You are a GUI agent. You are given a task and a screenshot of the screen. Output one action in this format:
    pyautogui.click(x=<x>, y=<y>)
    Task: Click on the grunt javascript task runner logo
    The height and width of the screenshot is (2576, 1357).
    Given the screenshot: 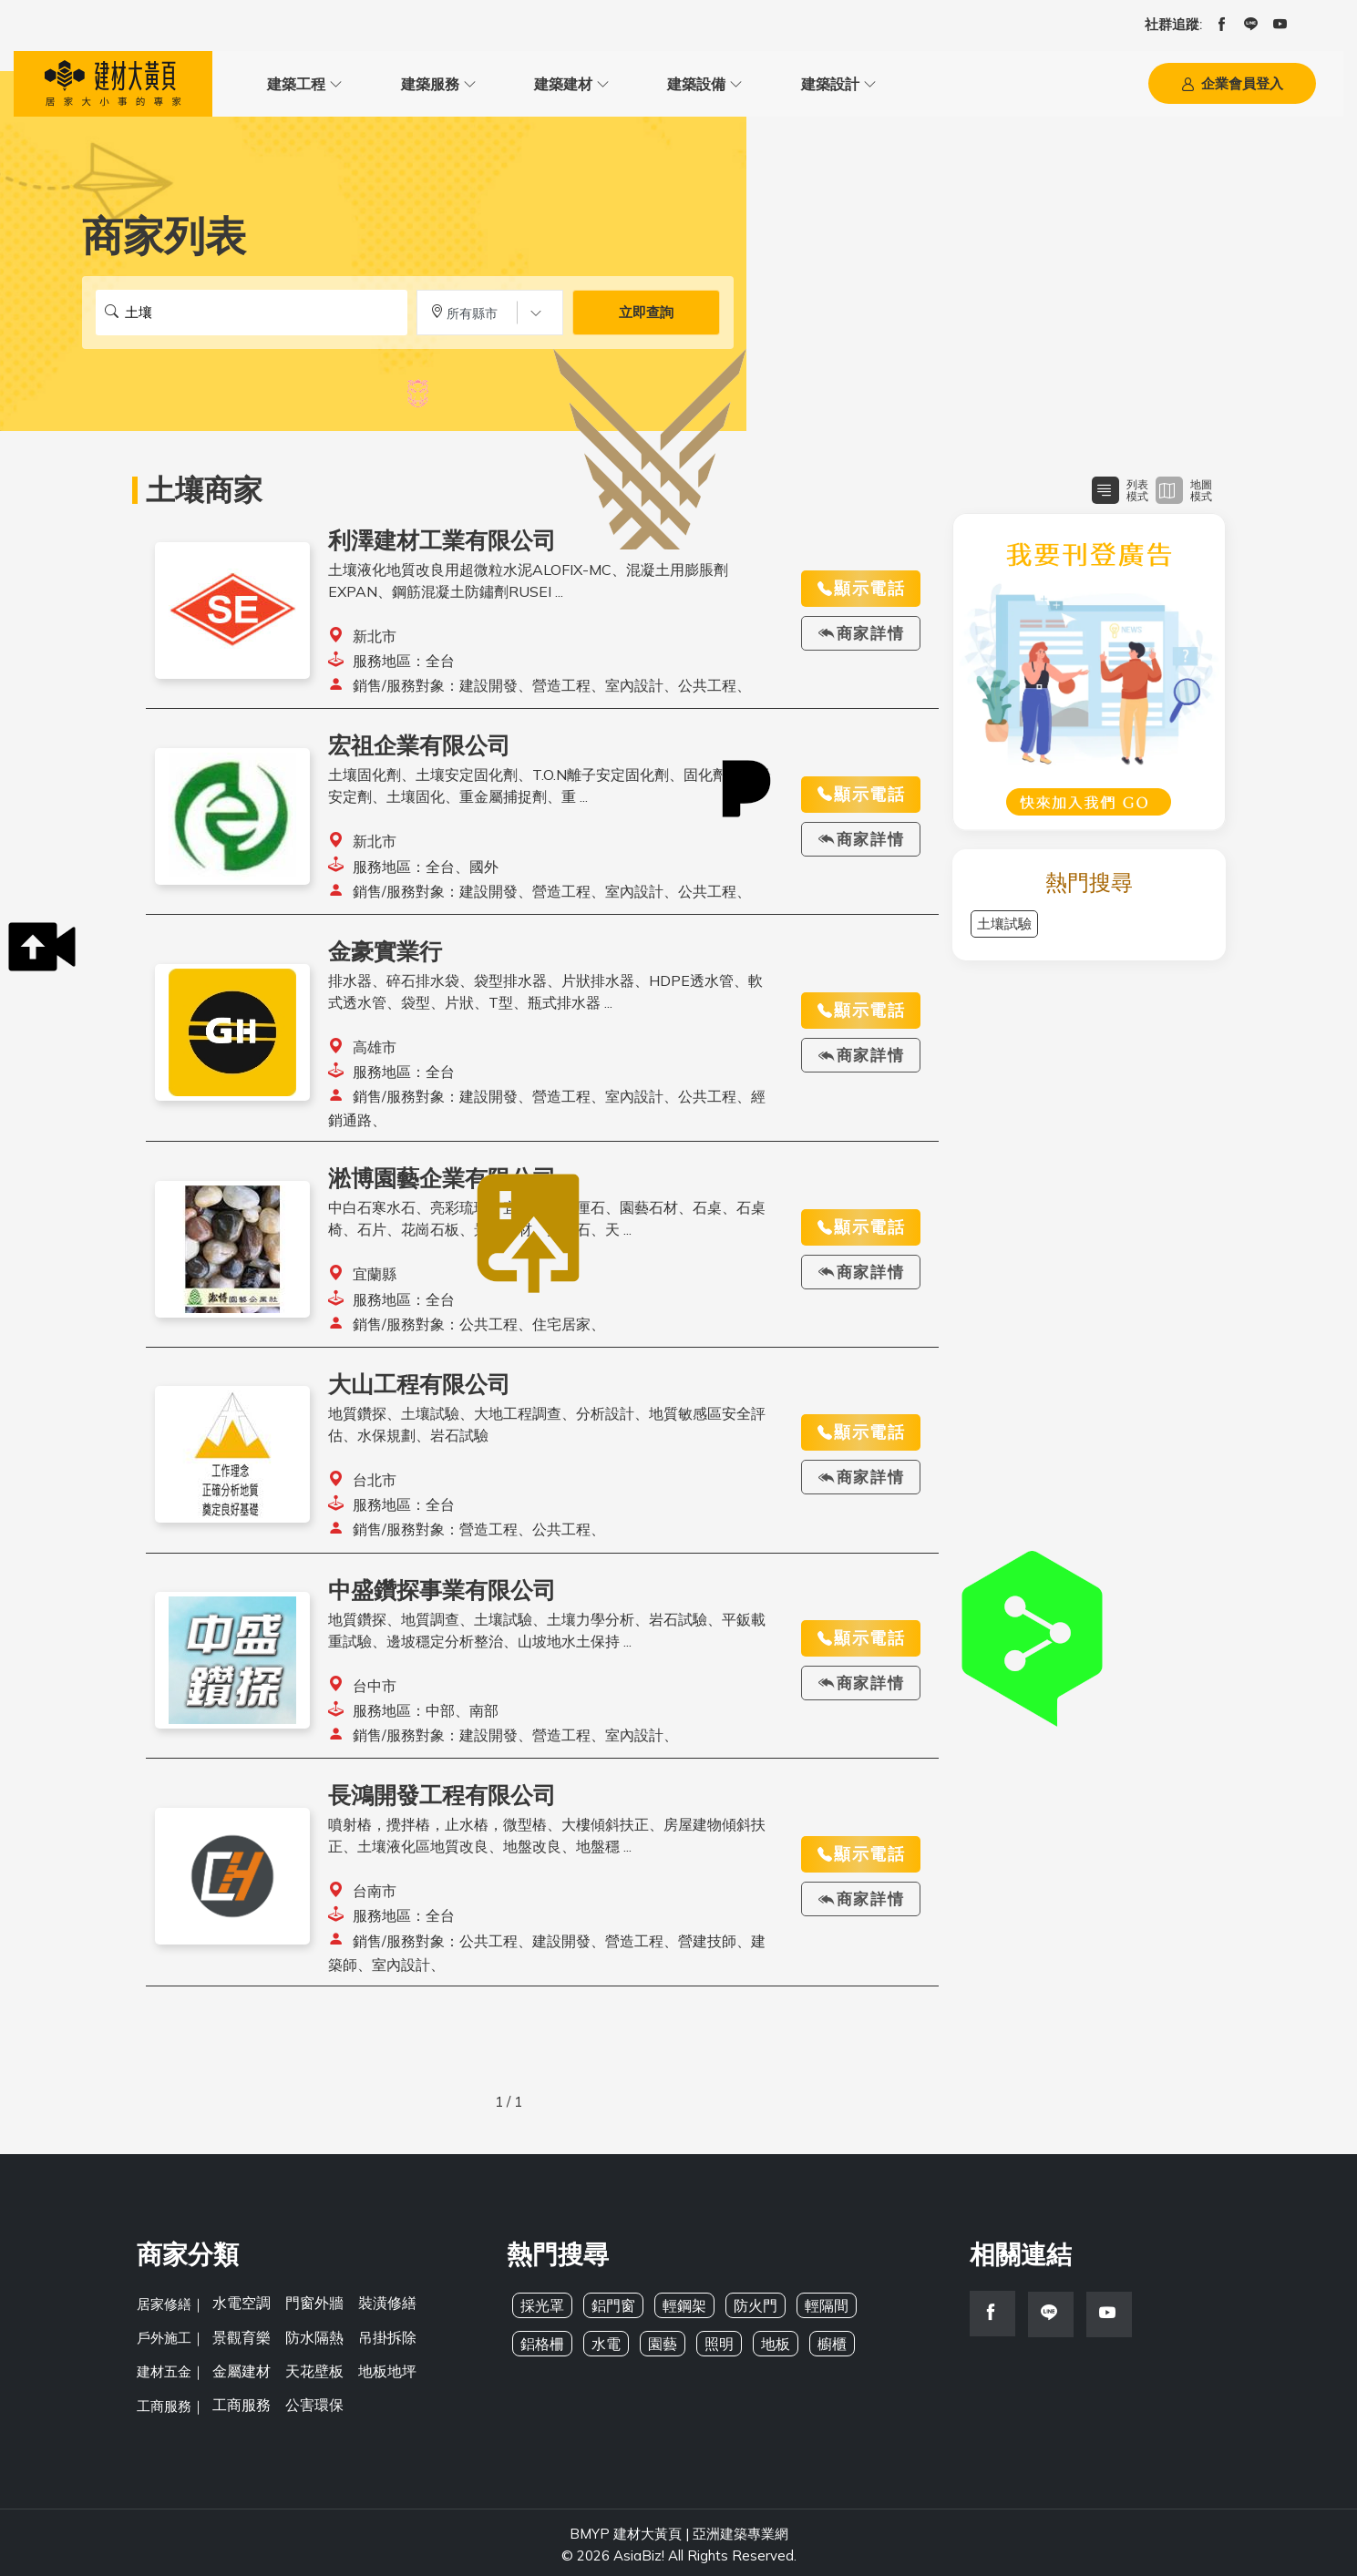 What is the action you would take?
    pyautogui.click(x=417, y=393)
    